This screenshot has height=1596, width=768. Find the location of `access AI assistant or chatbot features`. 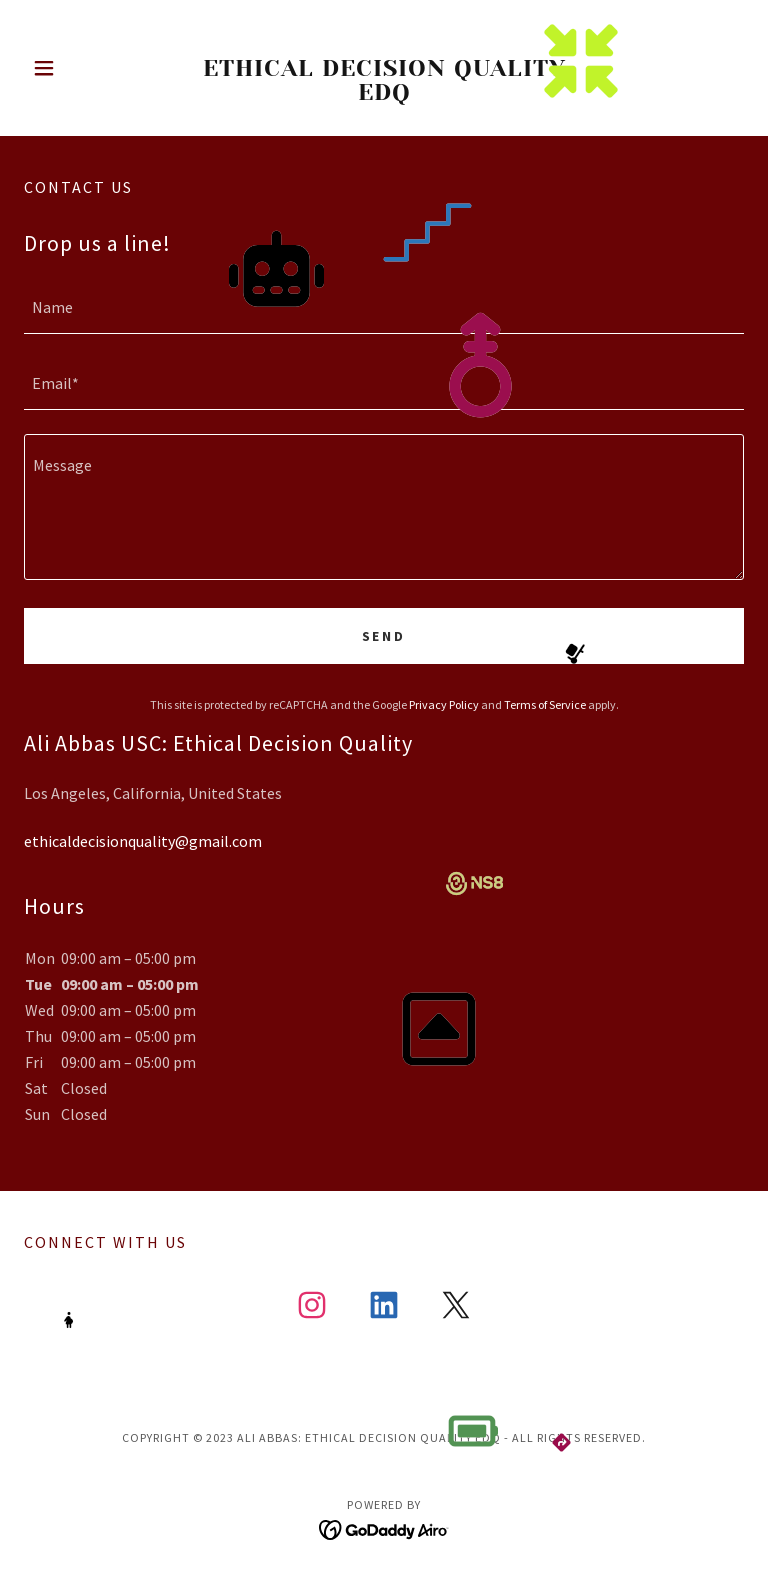

access AI assistant or chatbot features is located at coordinates (276, 273).